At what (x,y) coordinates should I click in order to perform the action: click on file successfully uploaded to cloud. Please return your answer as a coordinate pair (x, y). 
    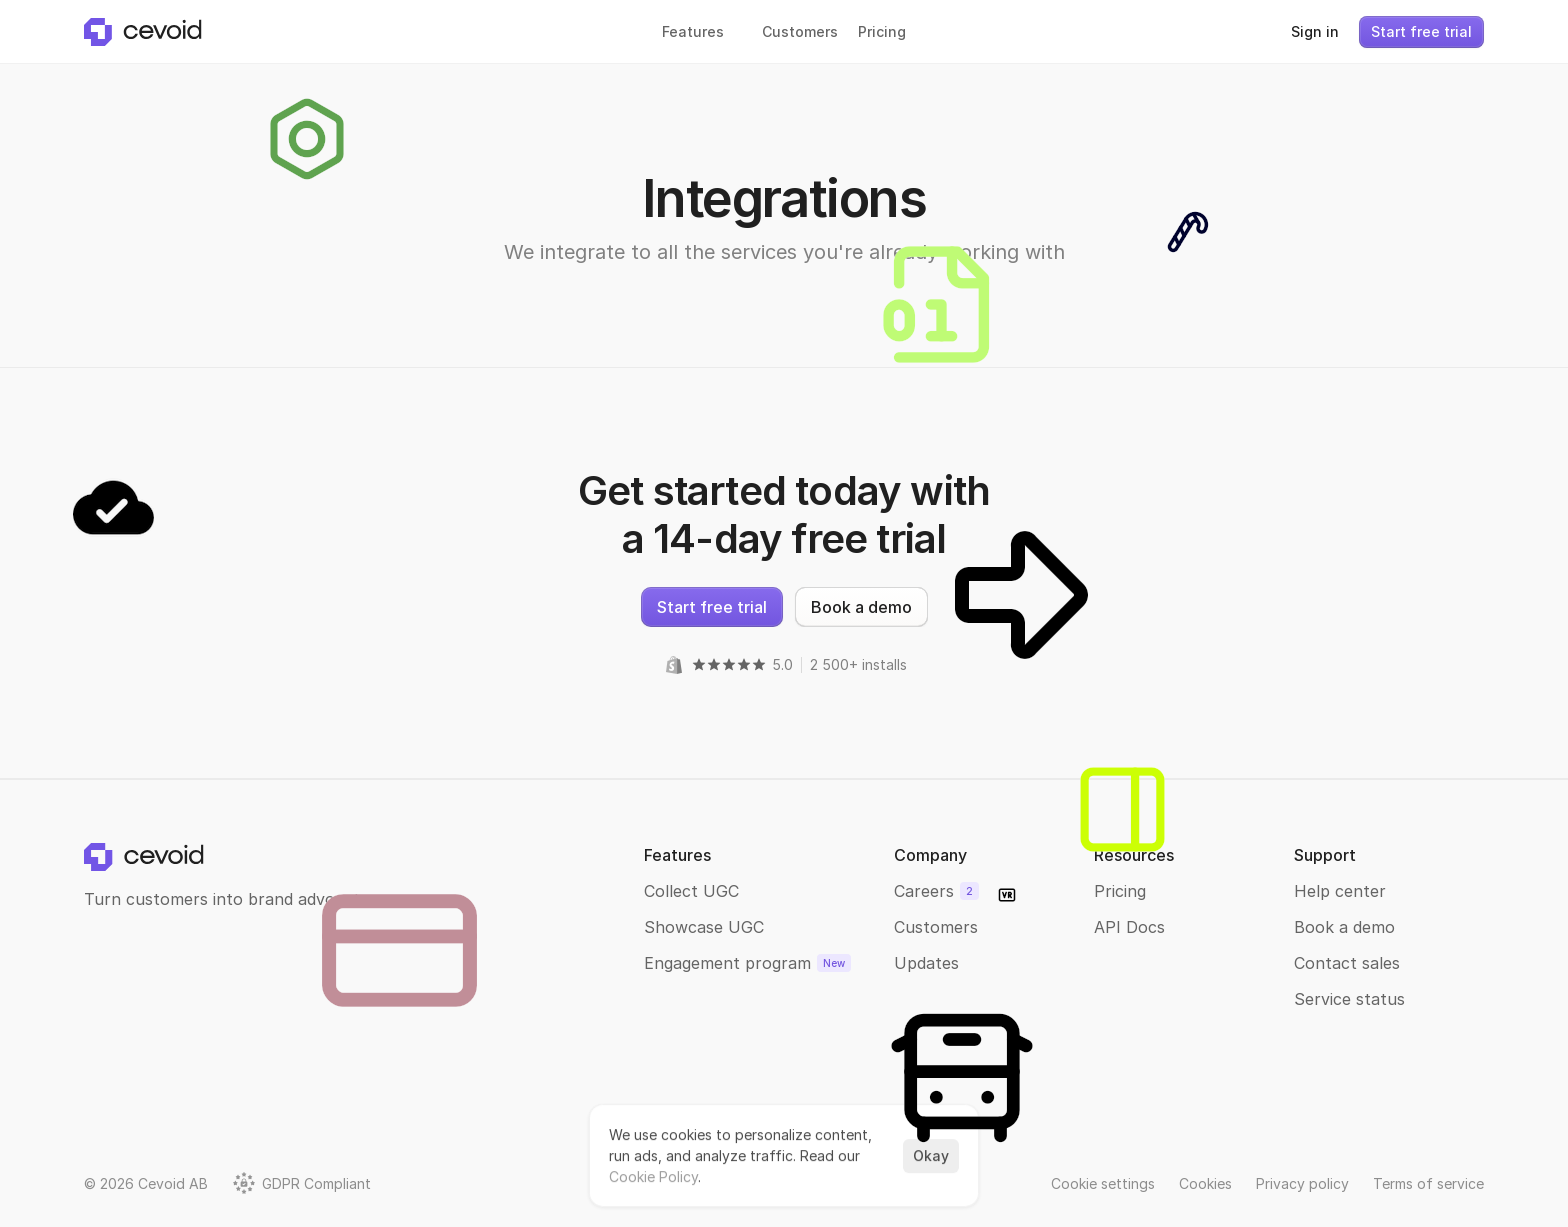
    Looking at the image, I should click on (113, 507).